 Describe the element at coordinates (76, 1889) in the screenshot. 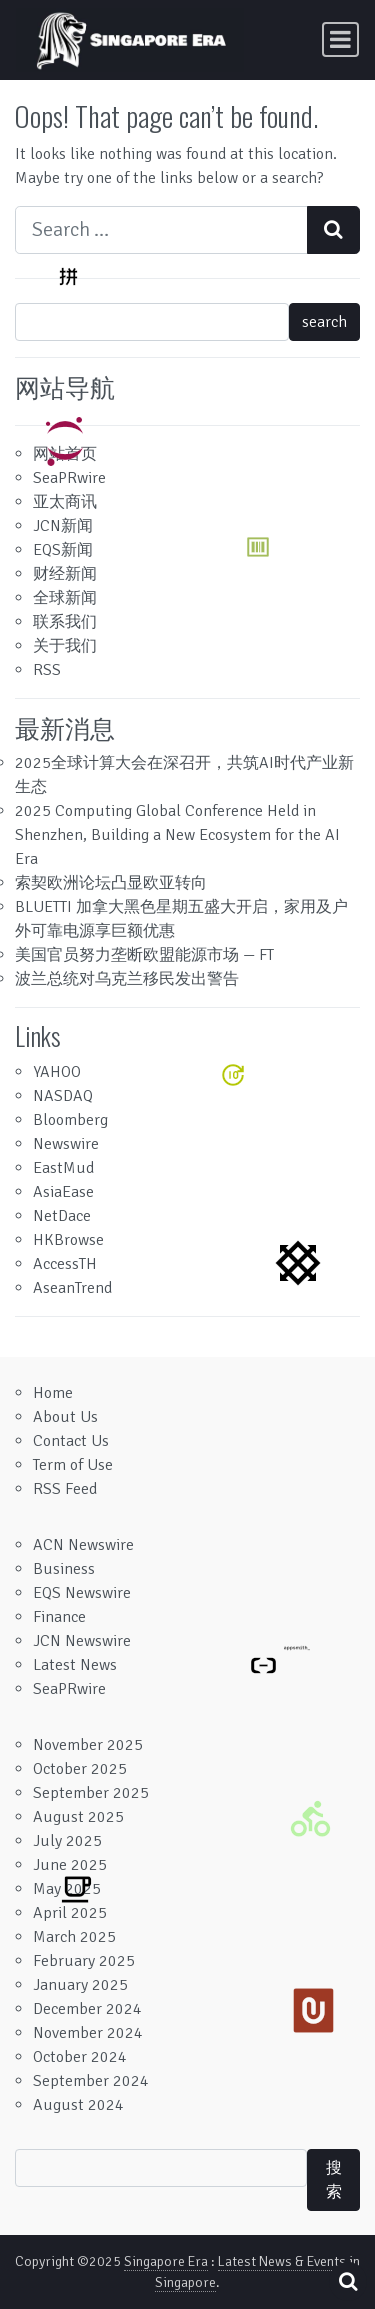

I see `browse coffee shop or café locations` at that location.